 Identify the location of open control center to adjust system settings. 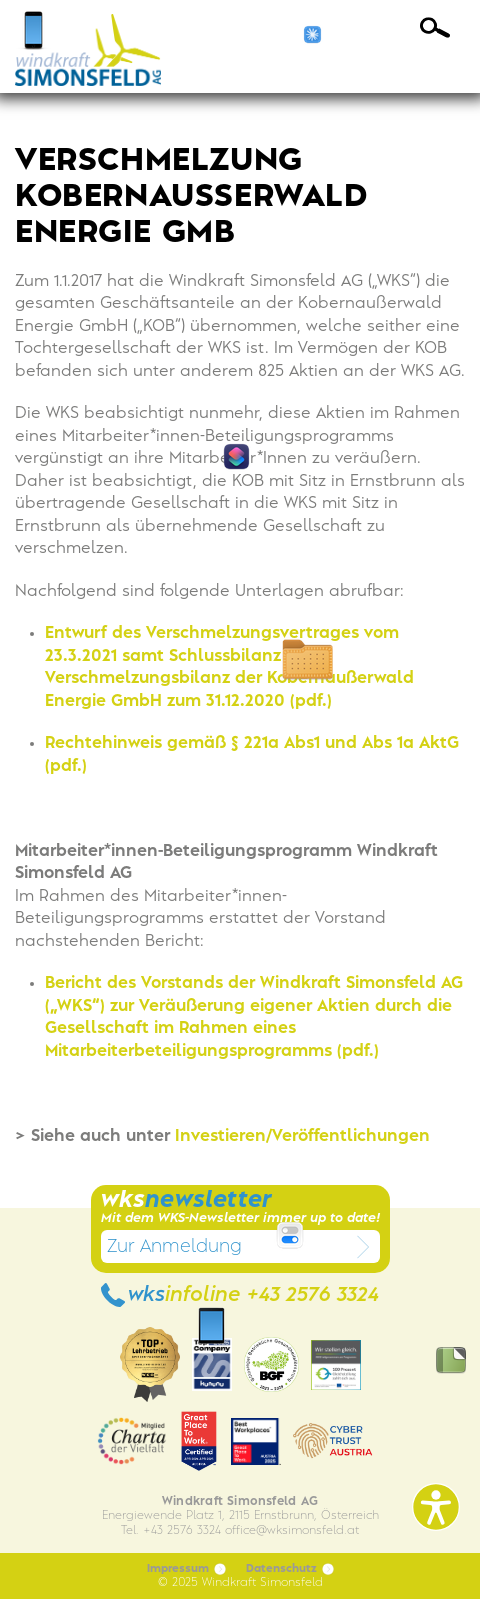
(290, 1235).